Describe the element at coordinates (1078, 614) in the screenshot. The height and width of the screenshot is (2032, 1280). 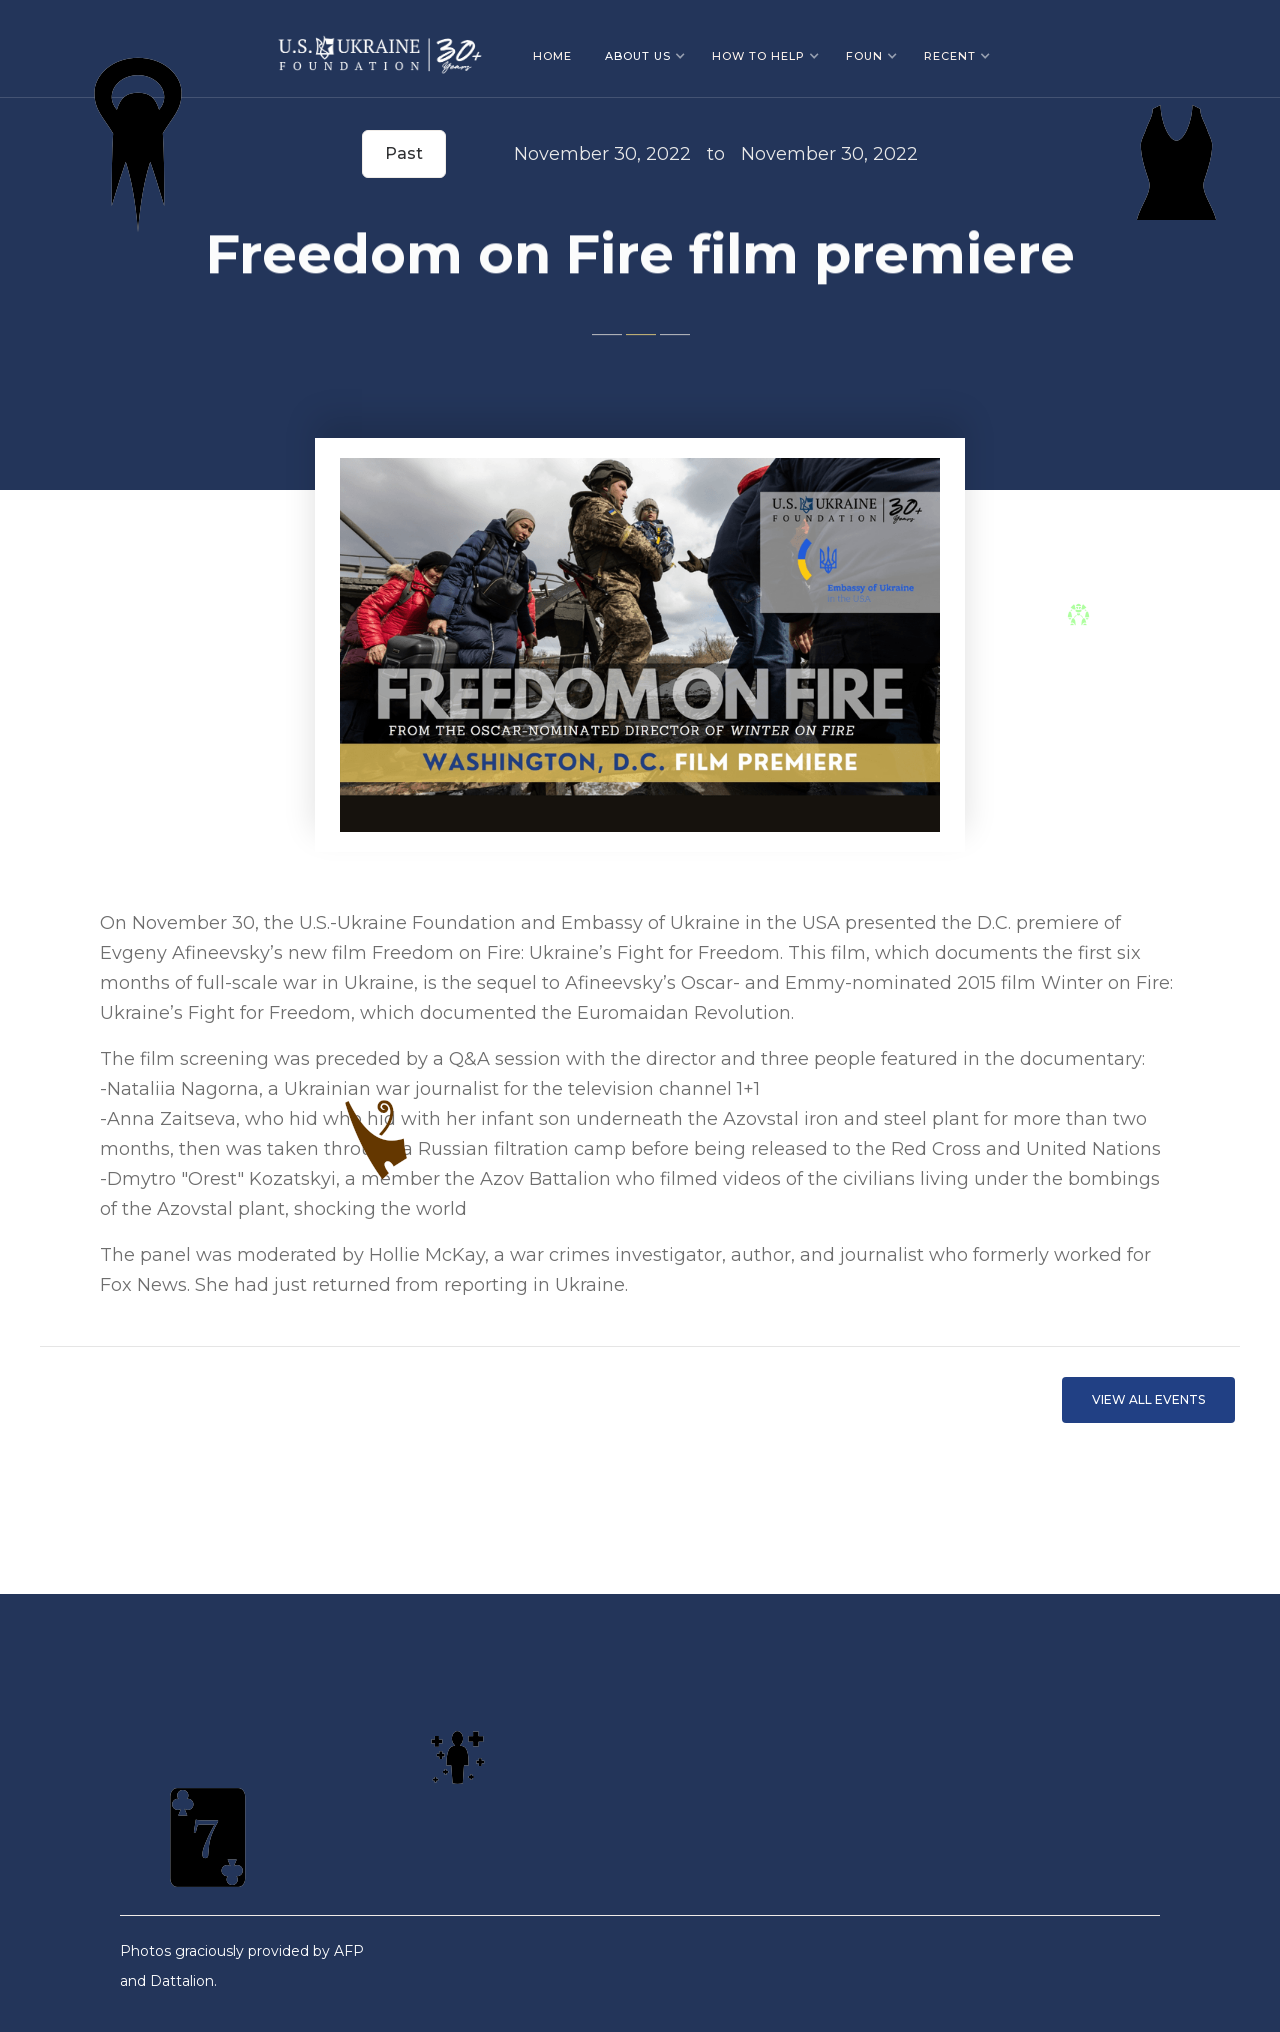
I see `access robot or automaton character` at that location.